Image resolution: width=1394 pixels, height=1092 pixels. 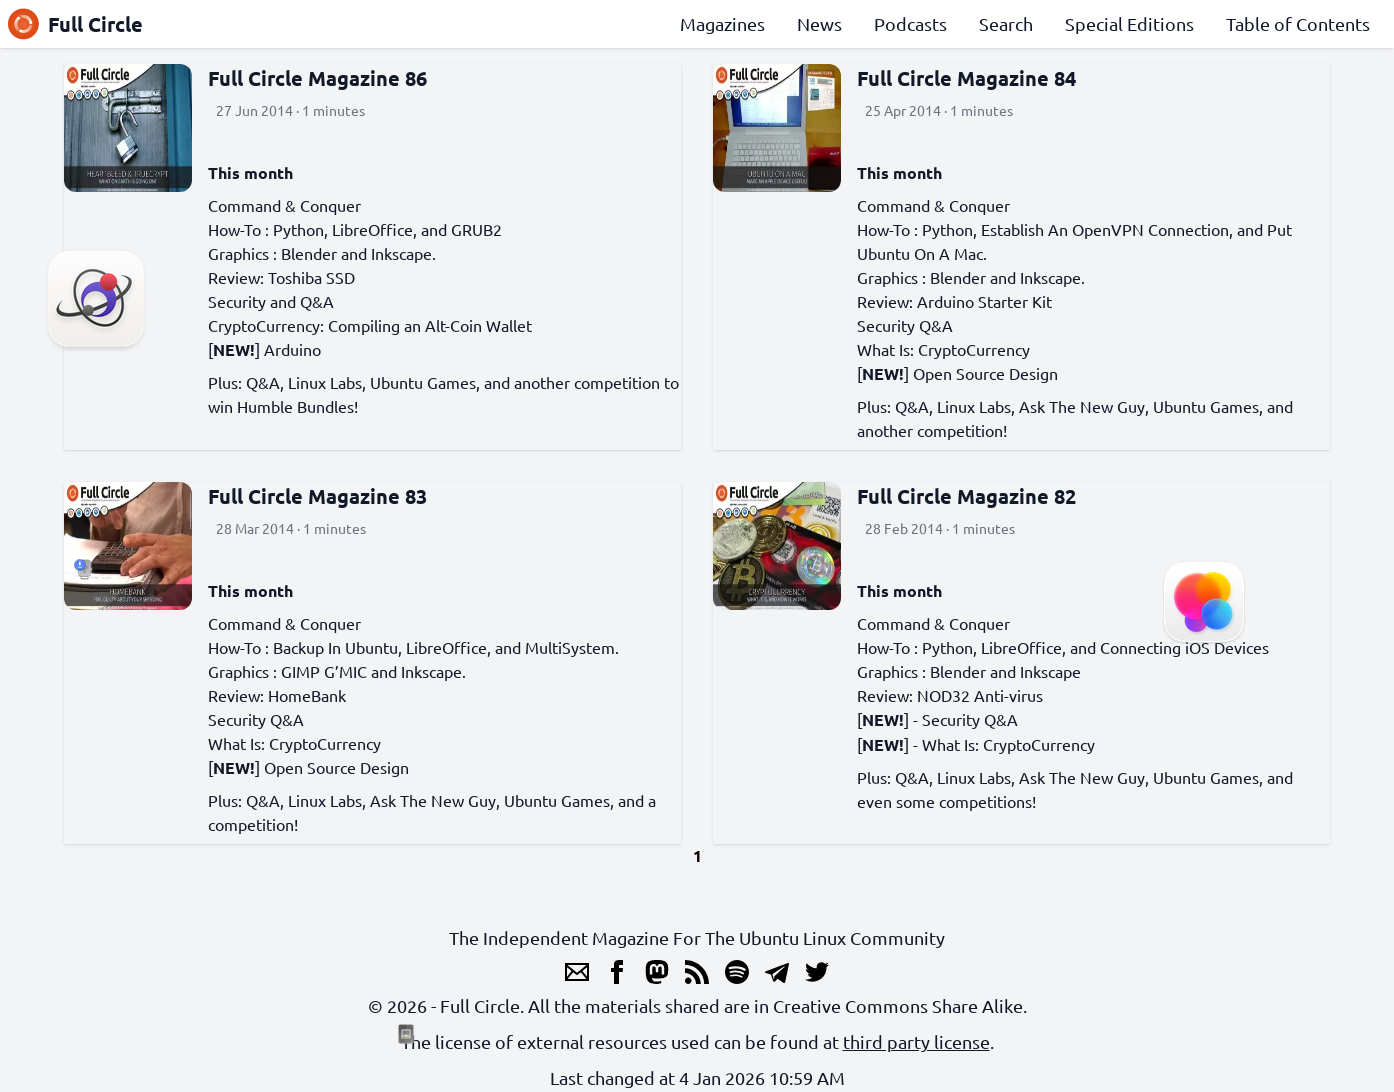 What do you see at coordinates (406, 1034) in the screenshot?
I see `gameboy ROM file type indicator` at bounding box center [406, 1034].